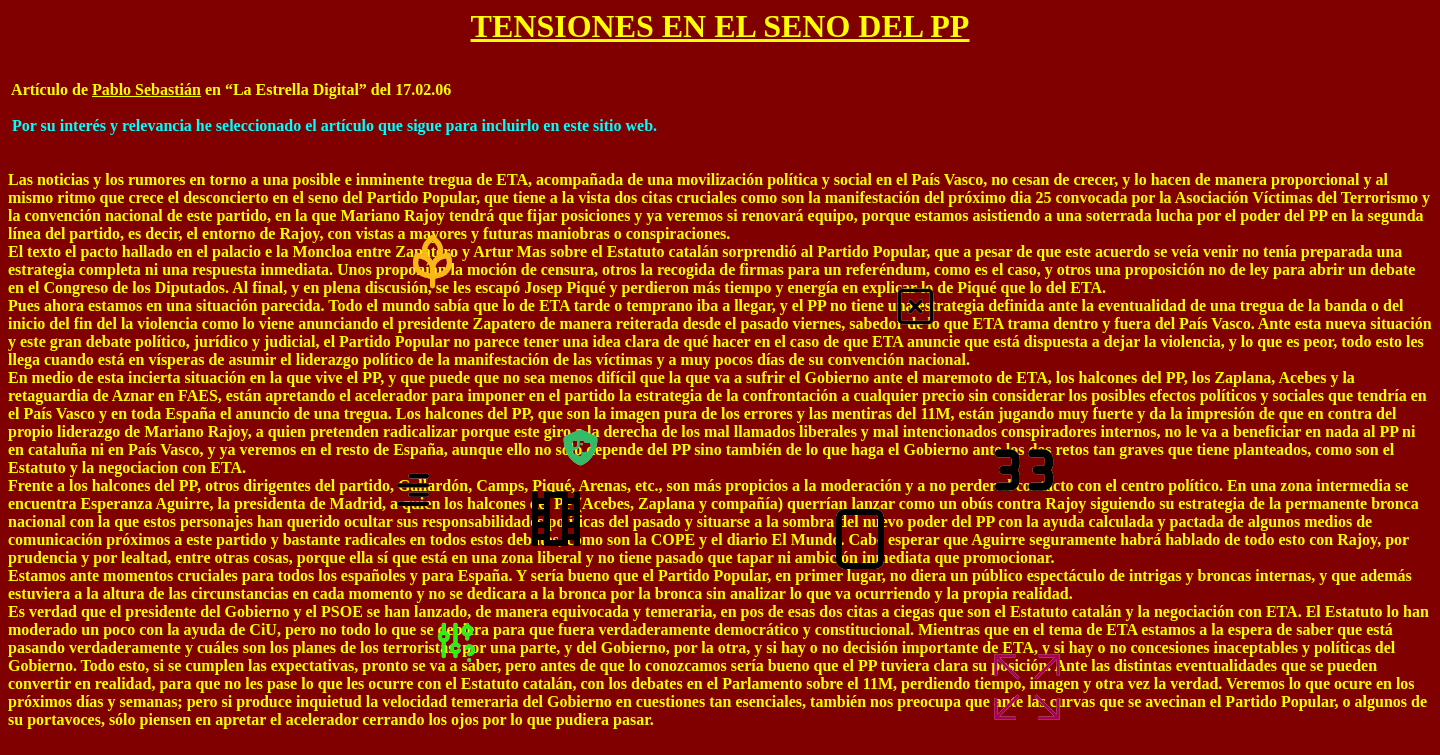 This screenshot has width=1440, height=755. Describe the element at coordinates (580, 447) in the screenshot. I see `access pet protection or insurance services` at that location.